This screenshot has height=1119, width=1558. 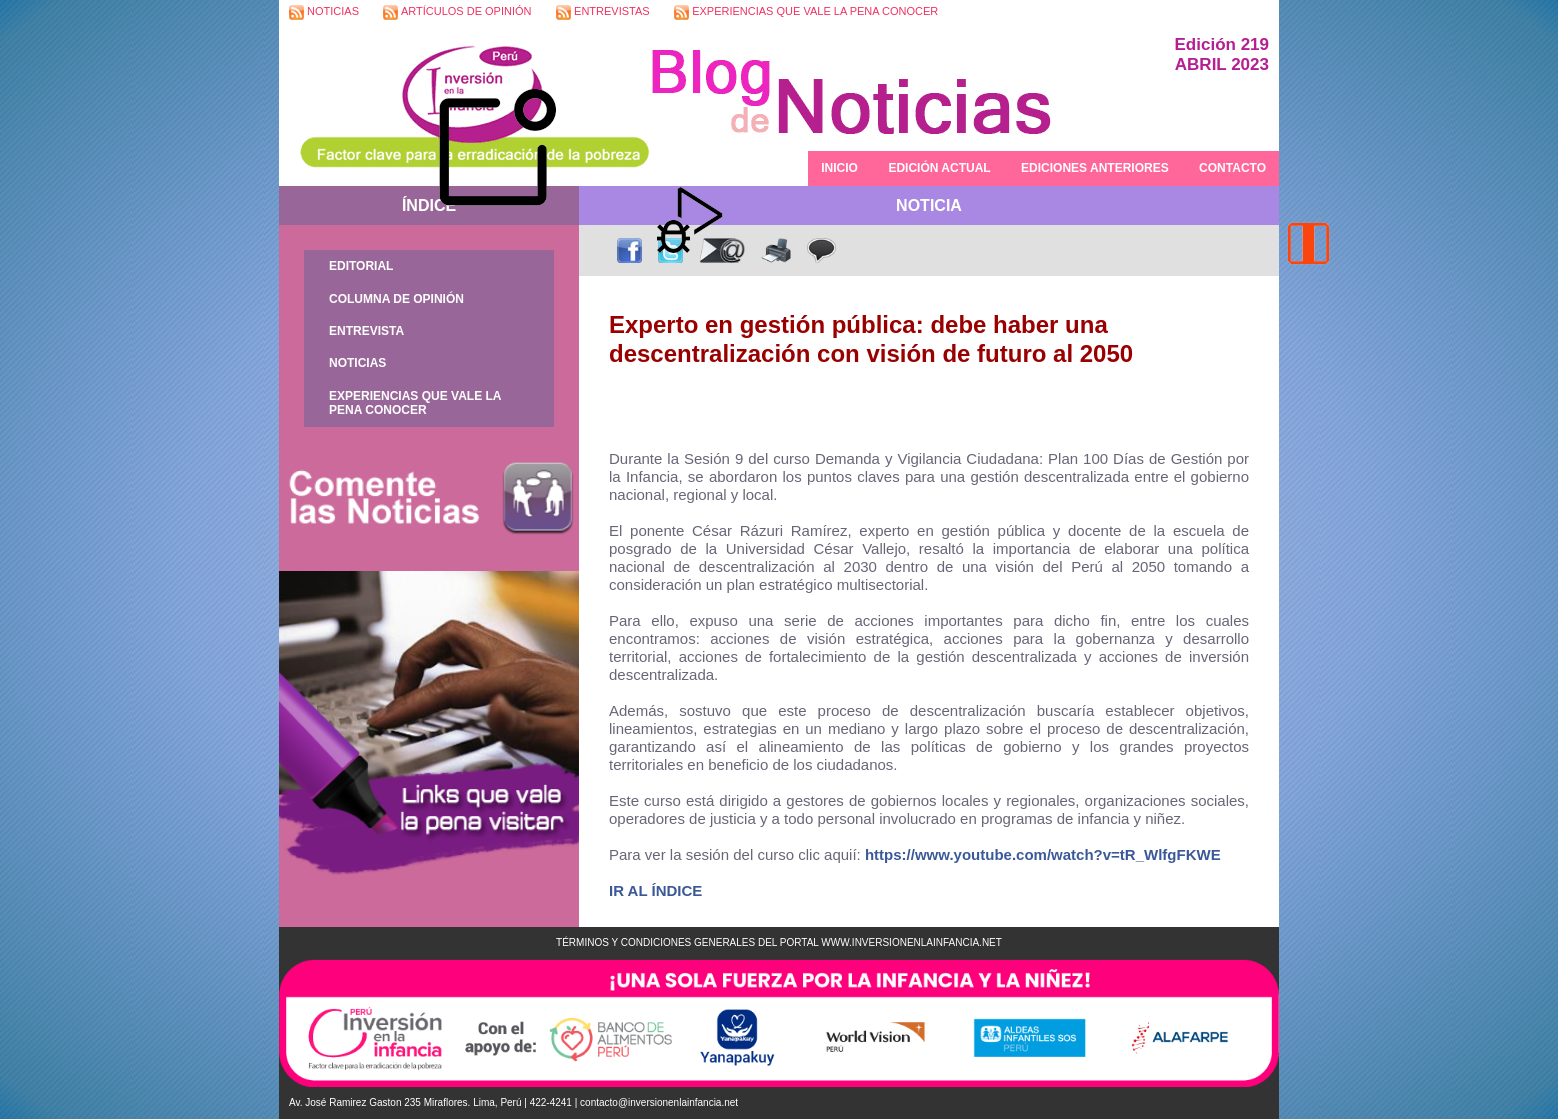 What do you see at coordinates (690, 220) in the screenshot?
I see `start debugging session` at bounding box center [690, 220].